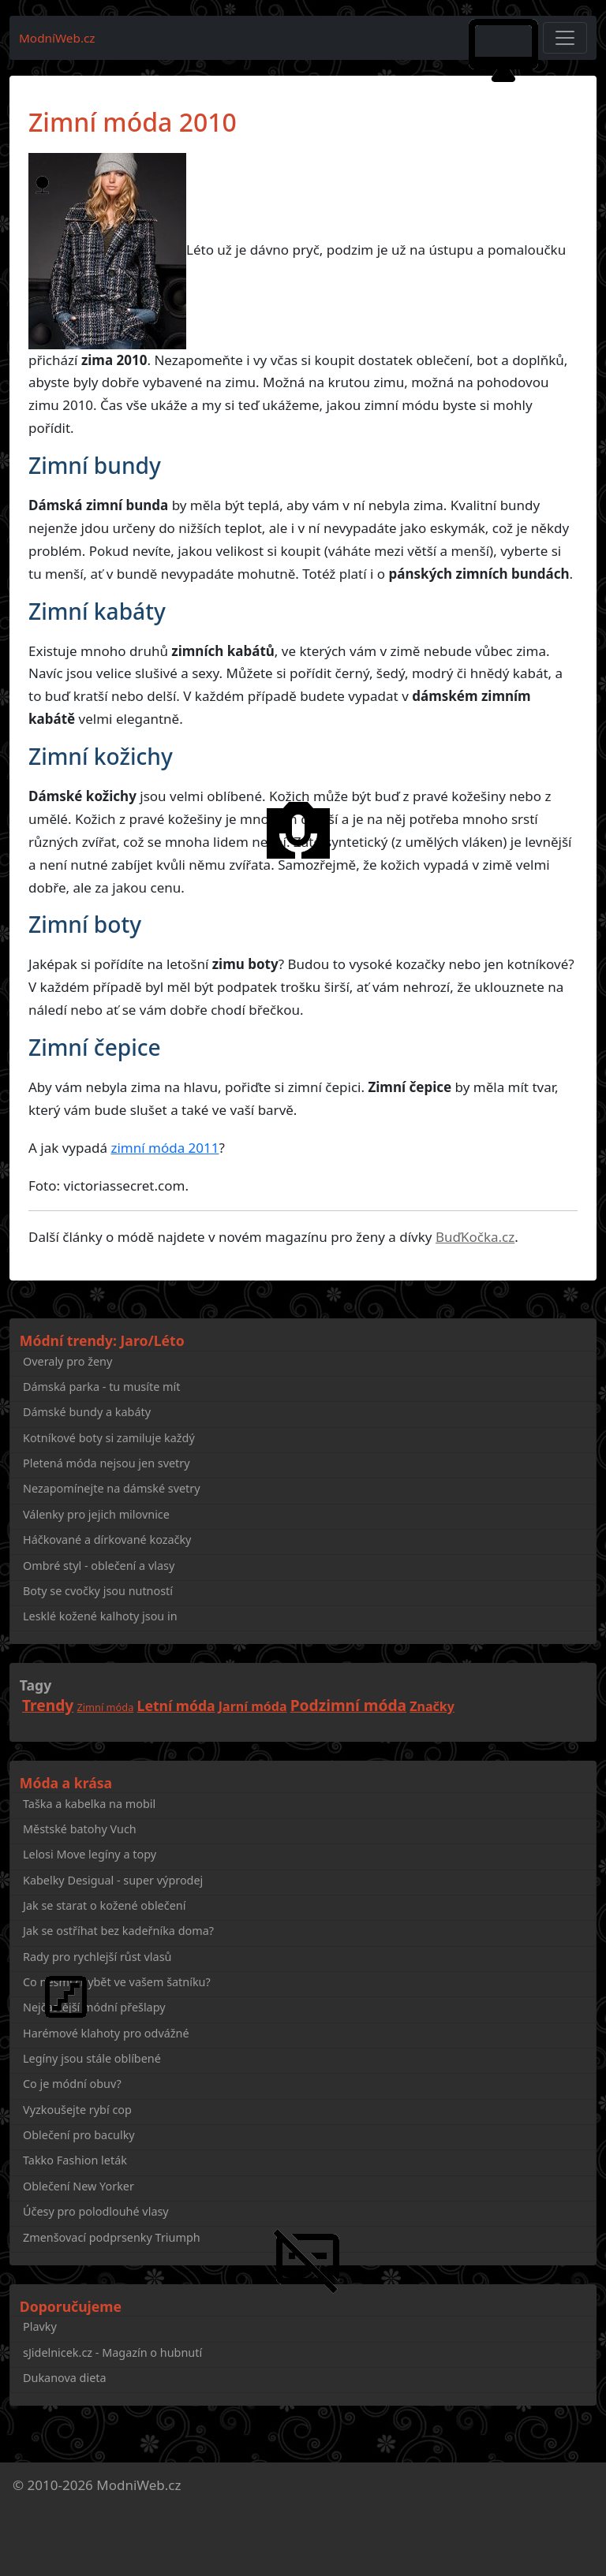  Describe the element at coordinates (298, 830) in the screenshot. I see `grant camera and microphone permissions` at that location.